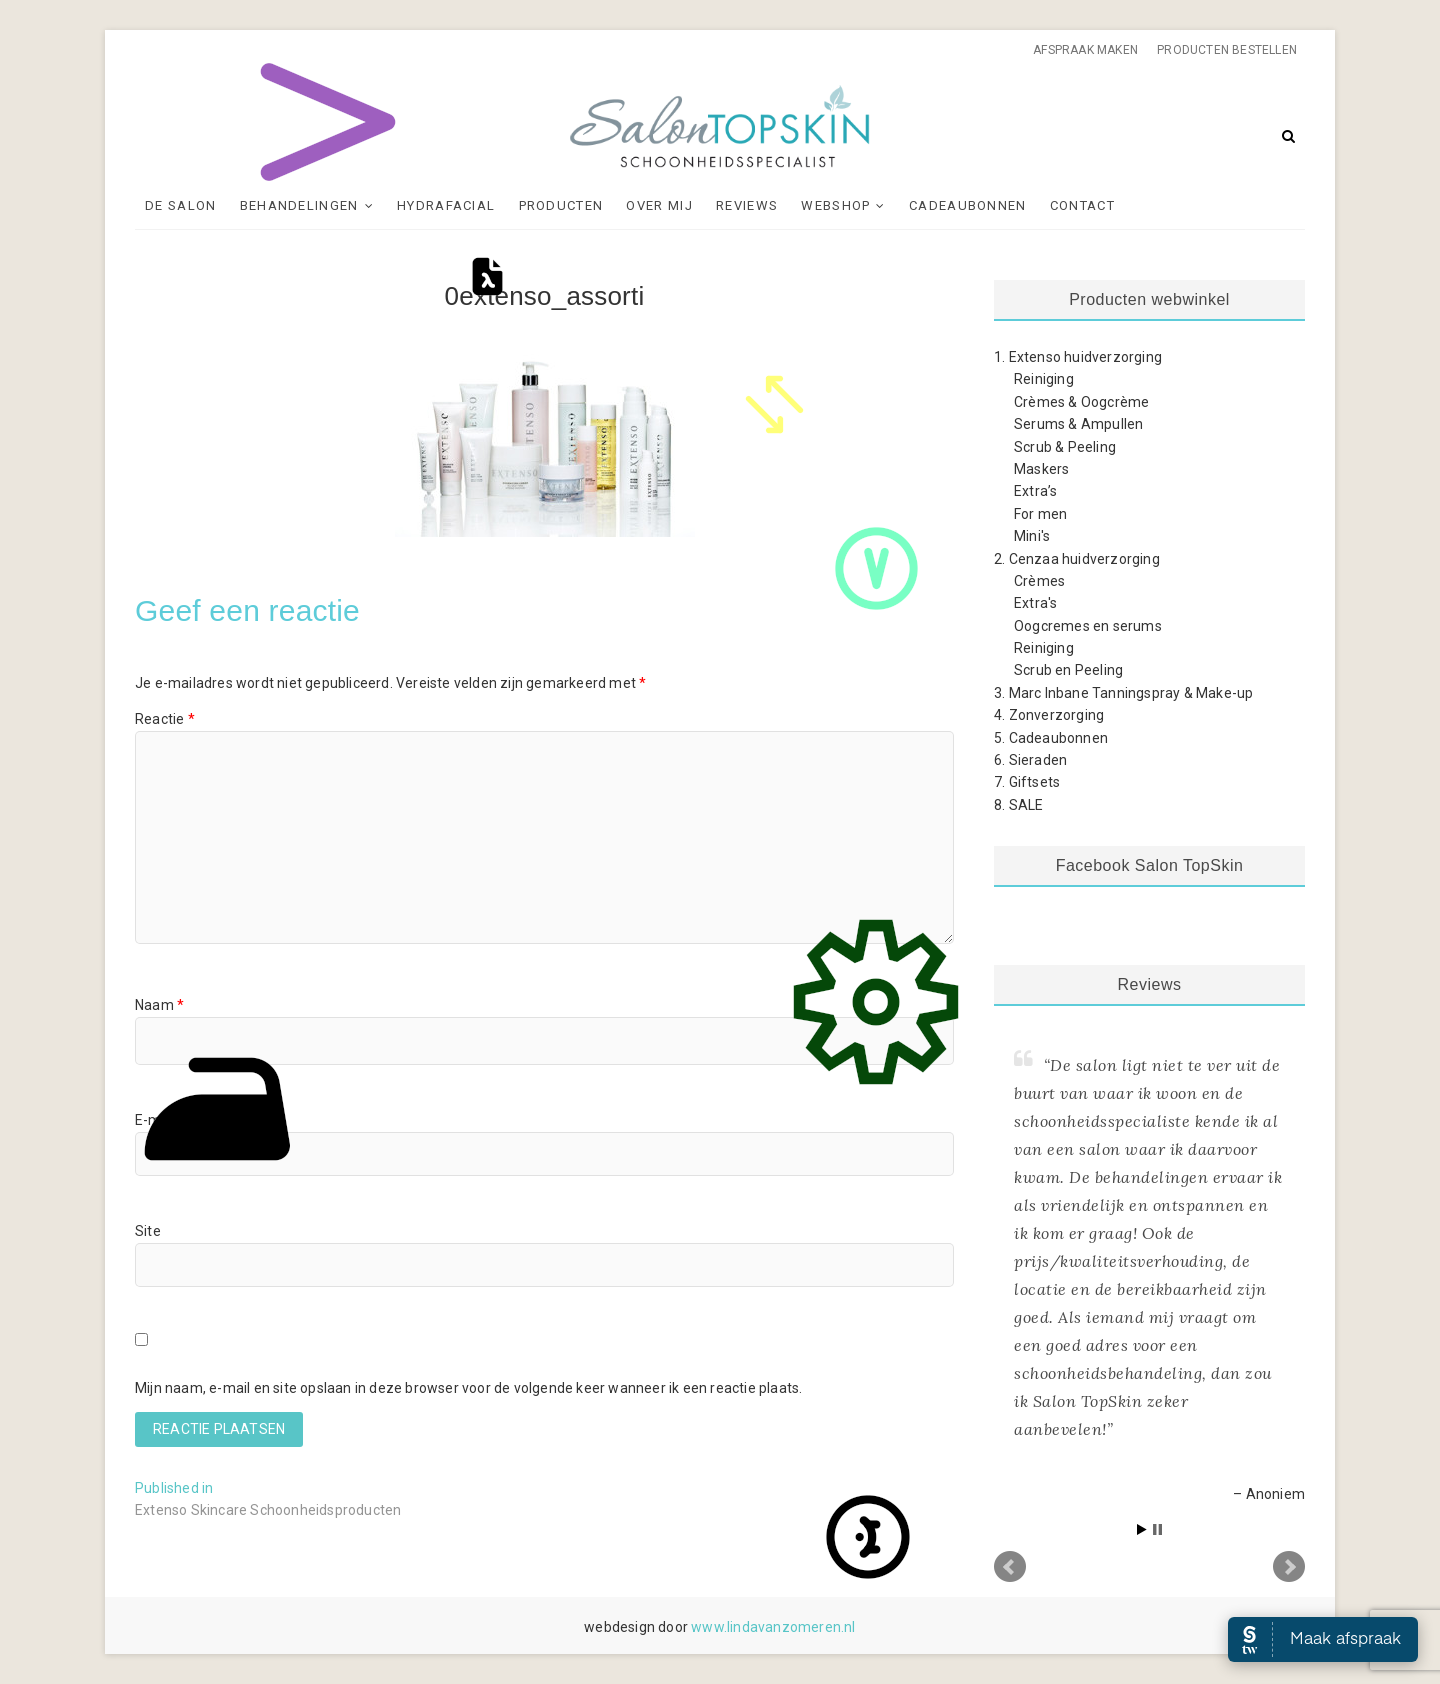 This screenshot has width=1440, height=1684. I want to click on indicates a verified status or account, so click(876, 568).